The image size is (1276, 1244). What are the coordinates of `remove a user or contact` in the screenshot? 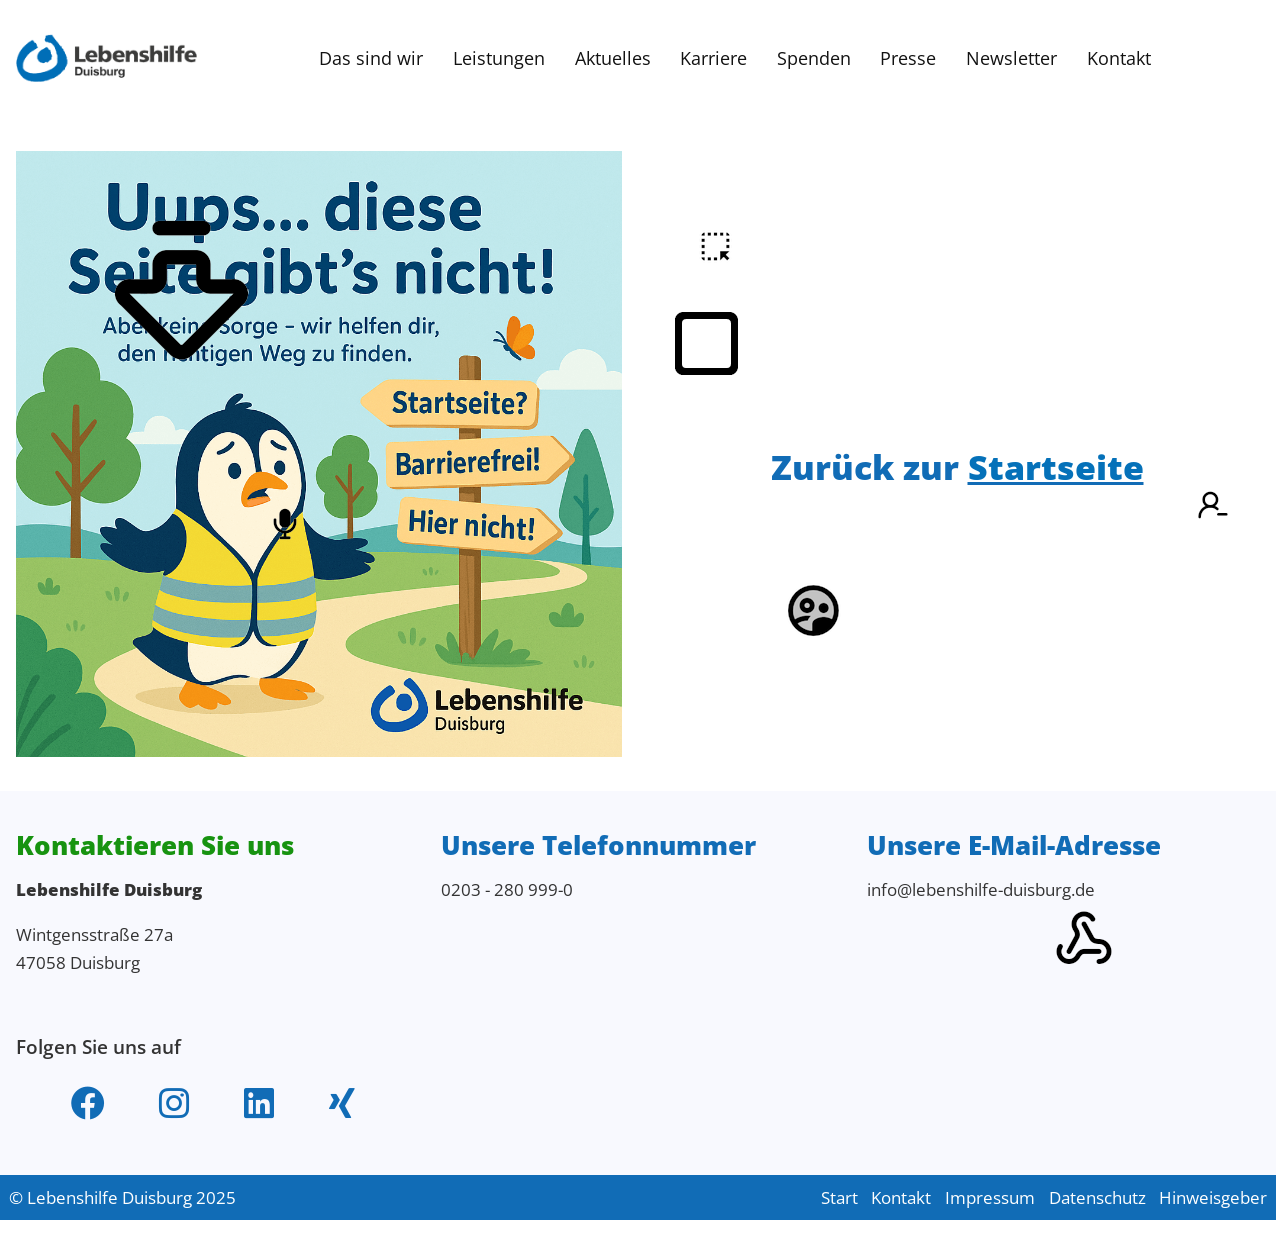 It's located at (1213, 505).